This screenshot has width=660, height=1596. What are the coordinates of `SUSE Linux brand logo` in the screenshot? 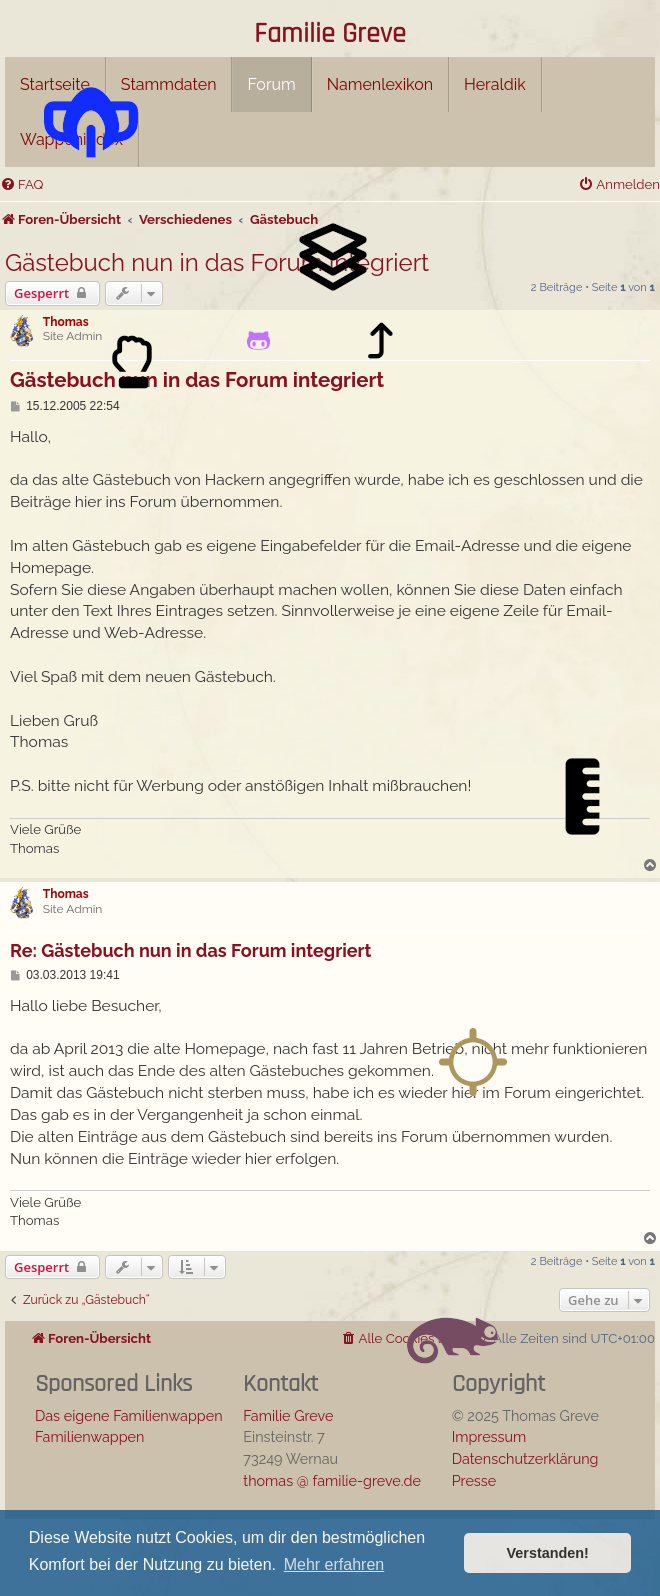 It's located at (452, 1340).